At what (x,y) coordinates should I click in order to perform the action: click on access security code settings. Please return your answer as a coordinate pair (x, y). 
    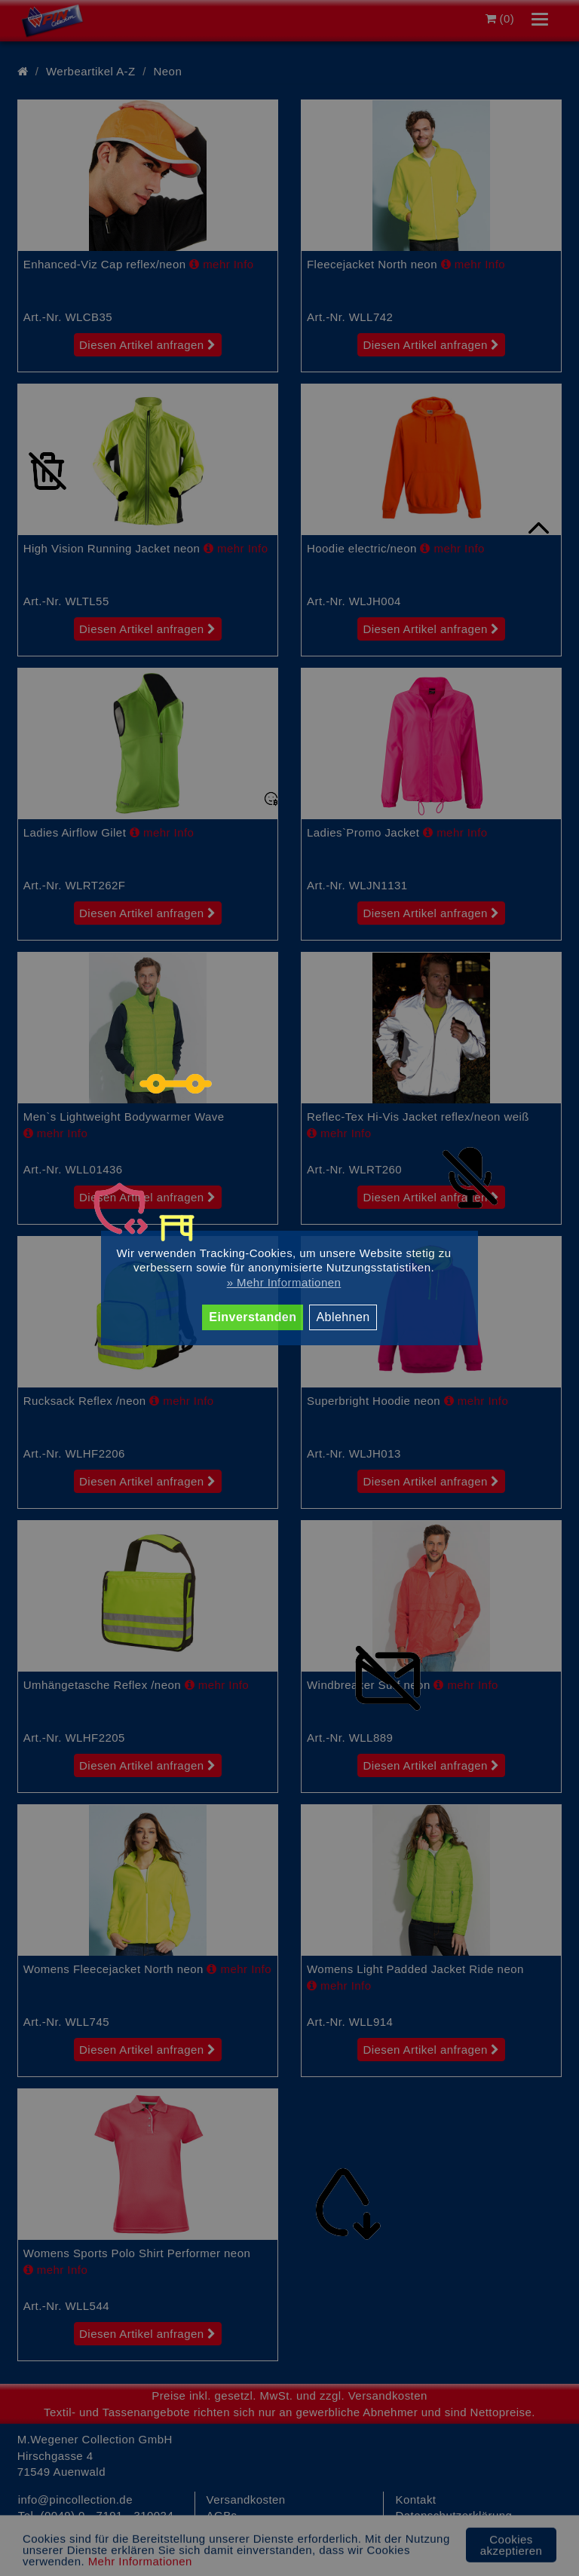
    Looking at the image, I should click on (119, 1208).